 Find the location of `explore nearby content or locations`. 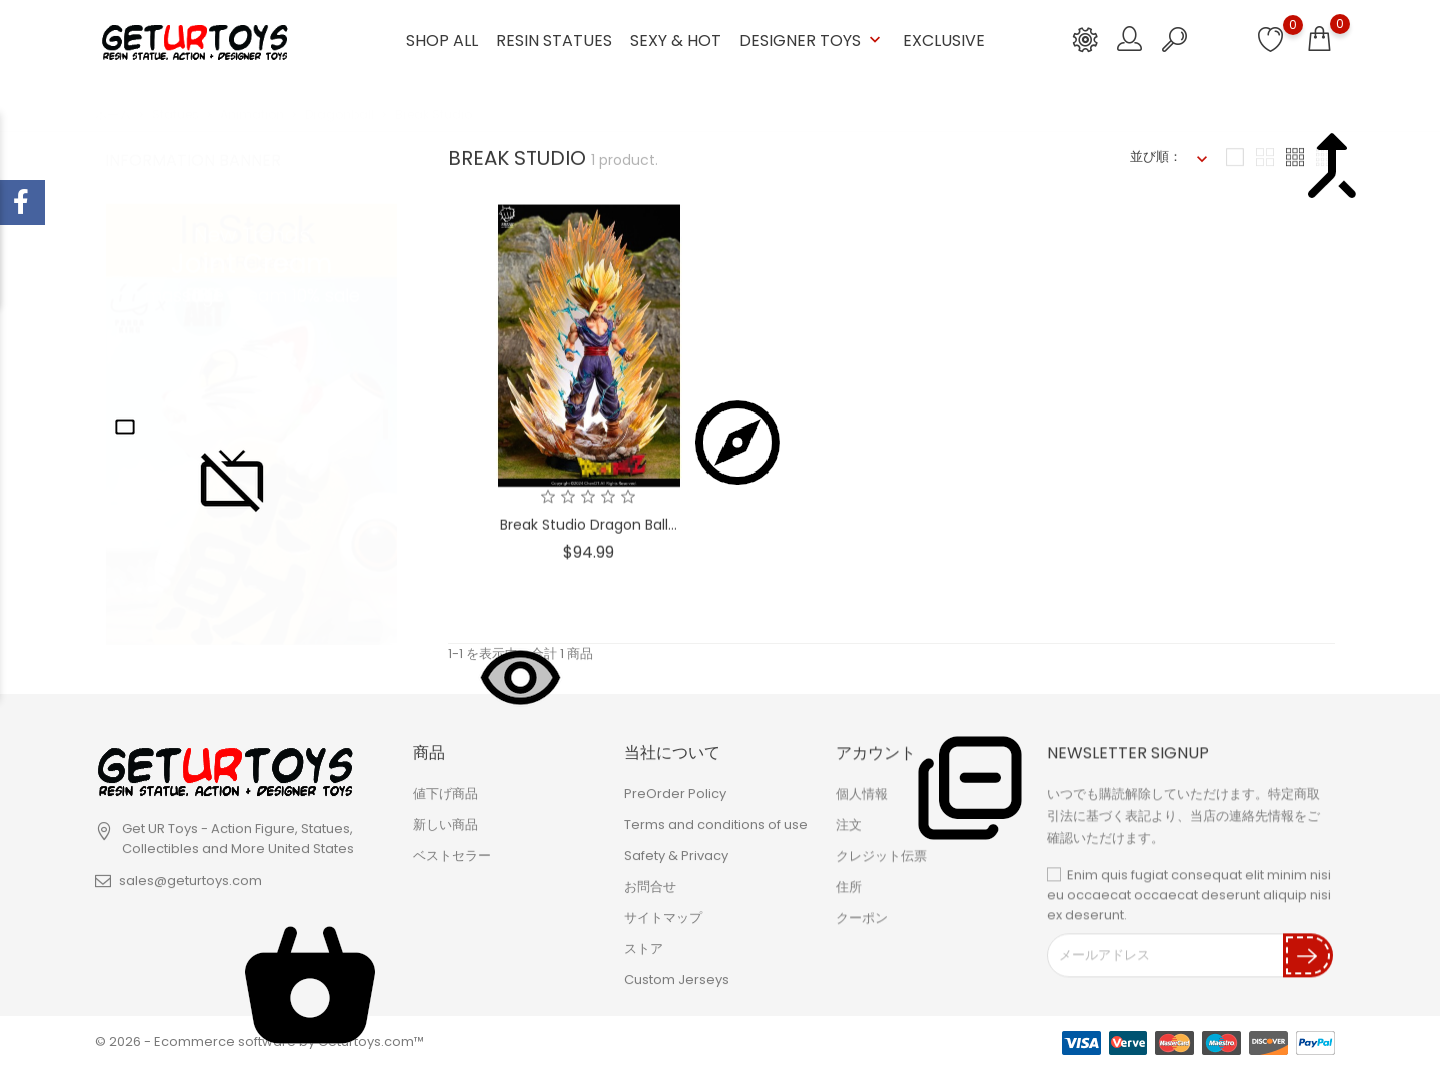

explore nearby content or locations is located at coordinates (737, 442).